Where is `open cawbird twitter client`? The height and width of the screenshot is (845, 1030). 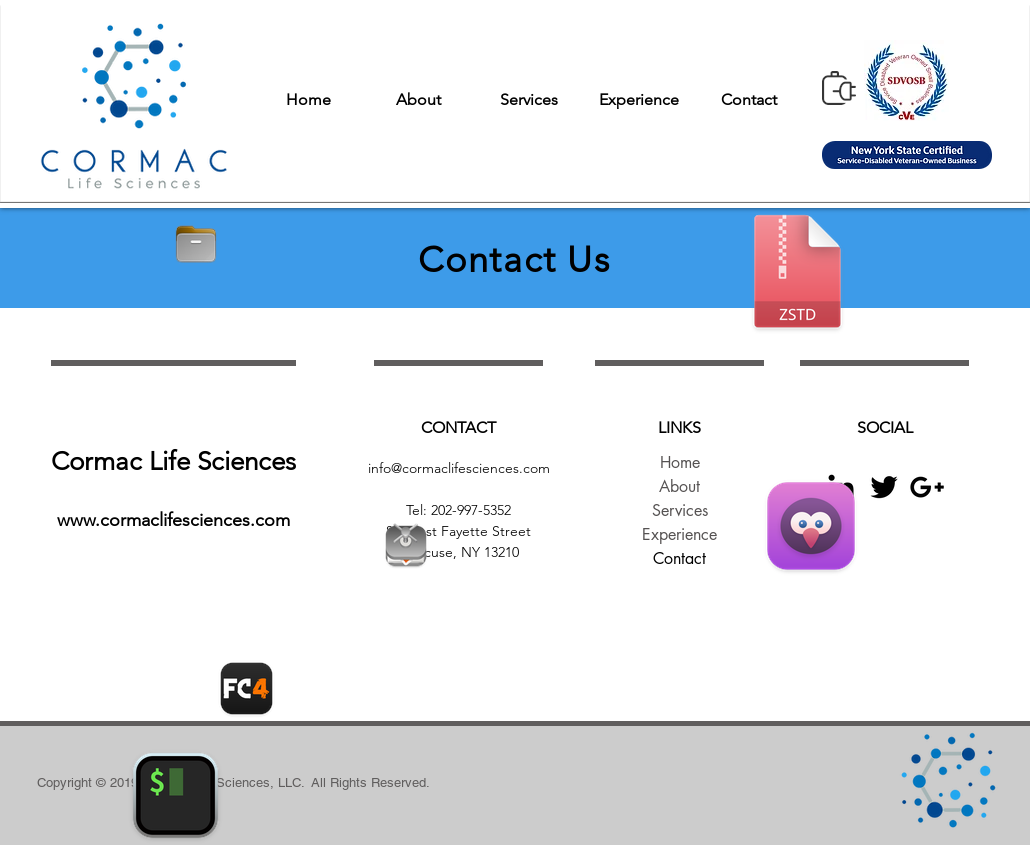 open cawbird twitter client is located at coordinates (811, 526).